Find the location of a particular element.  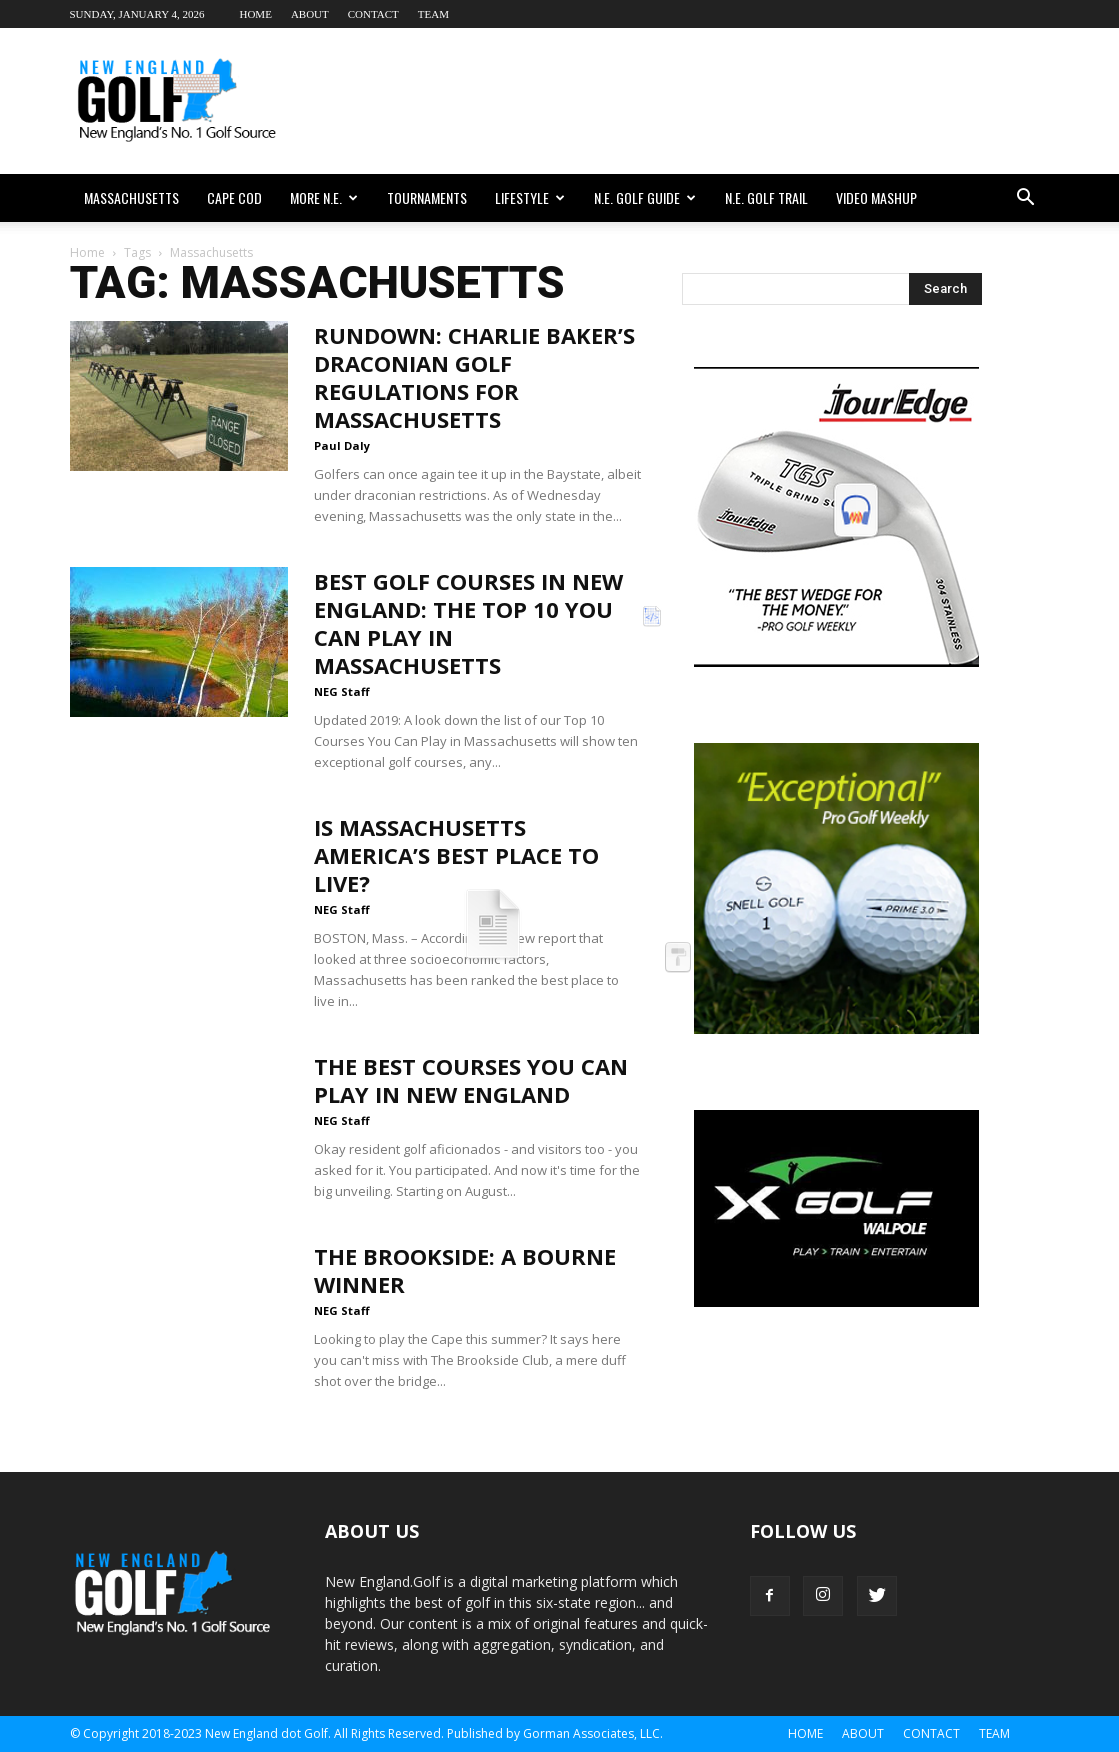

a generic document or text file is located at coordinates (493, 925).